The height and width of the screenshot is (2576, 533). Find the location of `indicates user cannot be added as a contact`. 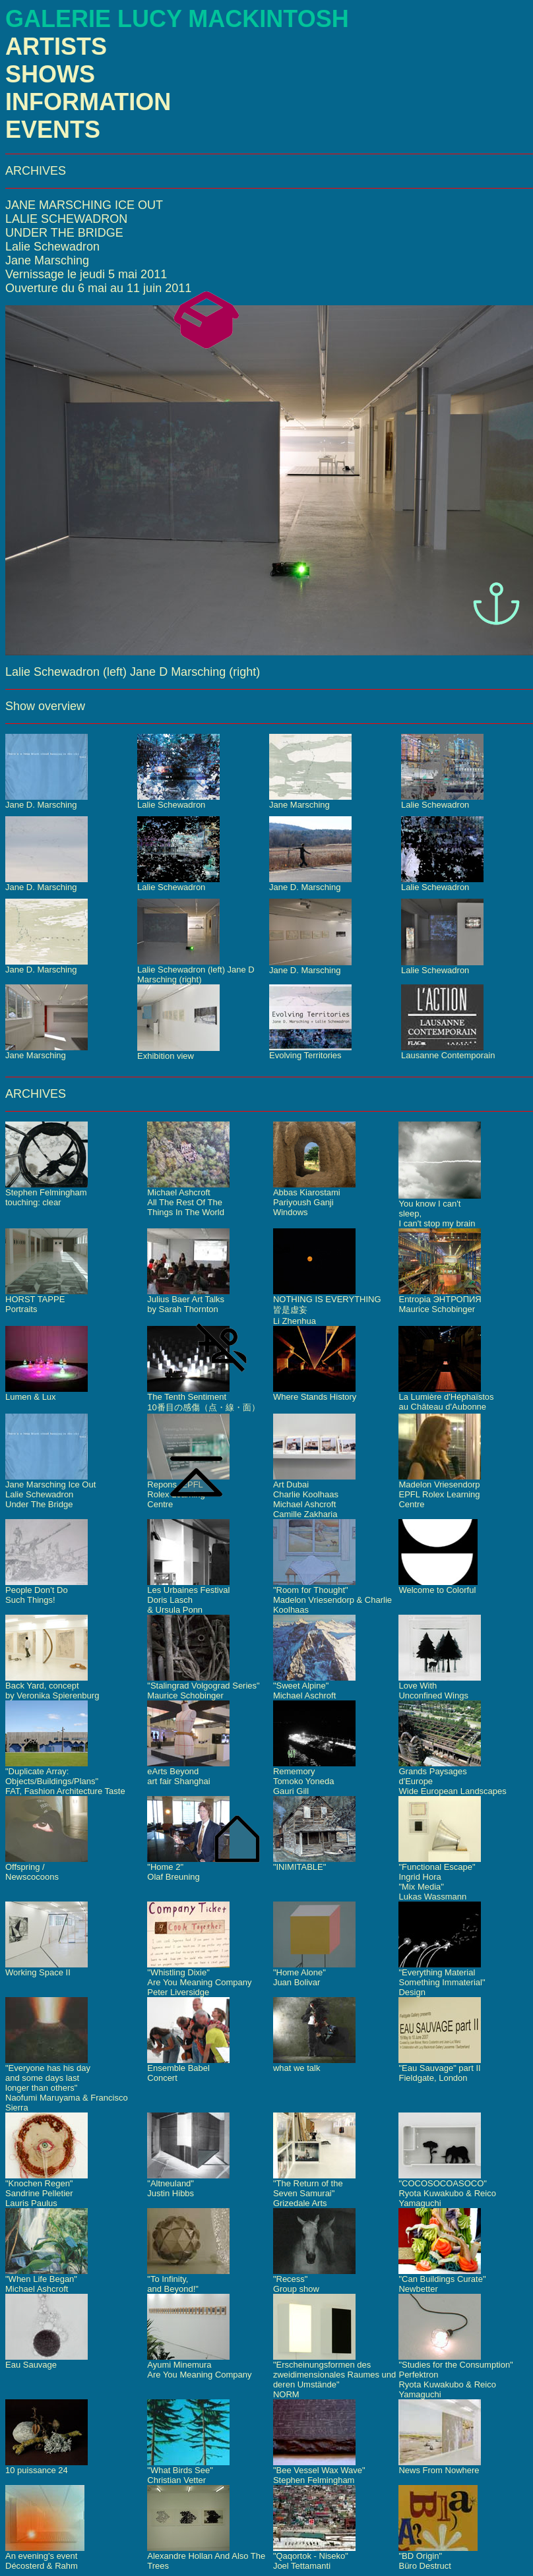

indicates user cannot be added as a contact is located at coordinates (222, 1346).